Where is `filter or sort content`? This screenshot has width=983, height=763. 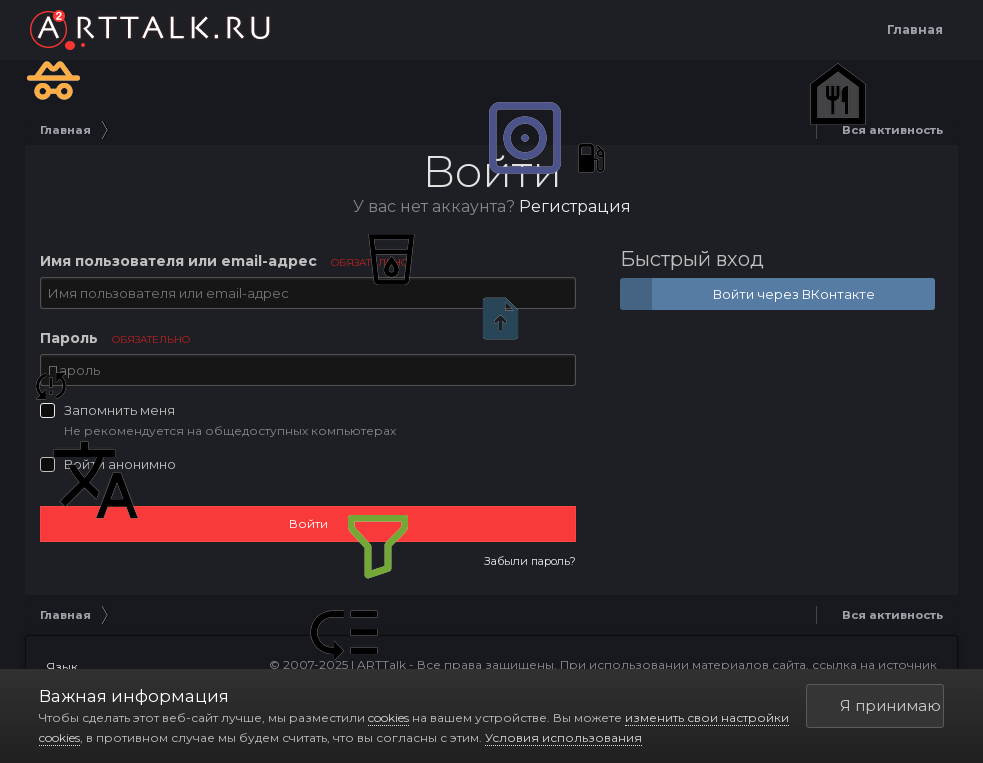 filter or sort content is located at coordinates (378, 545).